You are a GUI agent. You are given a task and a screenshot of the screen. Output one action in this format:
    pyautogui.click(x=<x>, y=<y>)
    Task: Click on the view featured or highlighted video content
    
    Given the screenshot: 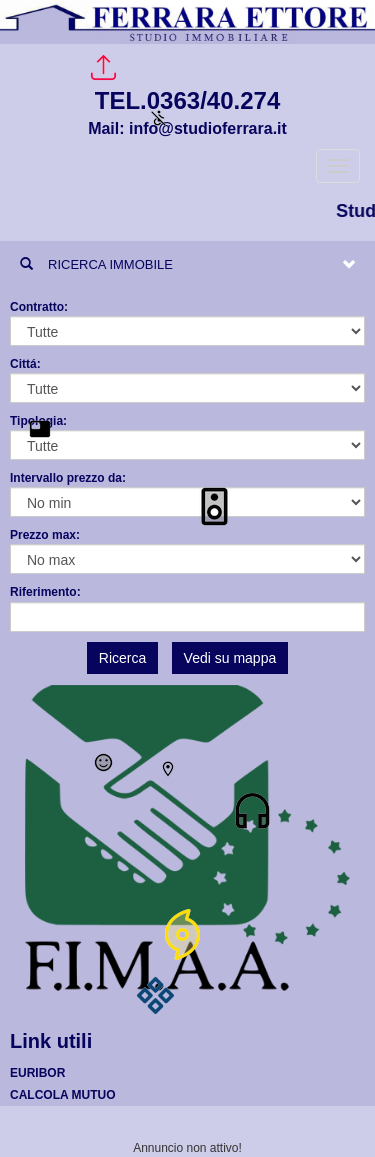 What is the action you would take?
    pyautogui.click(x=40, y=429)
    